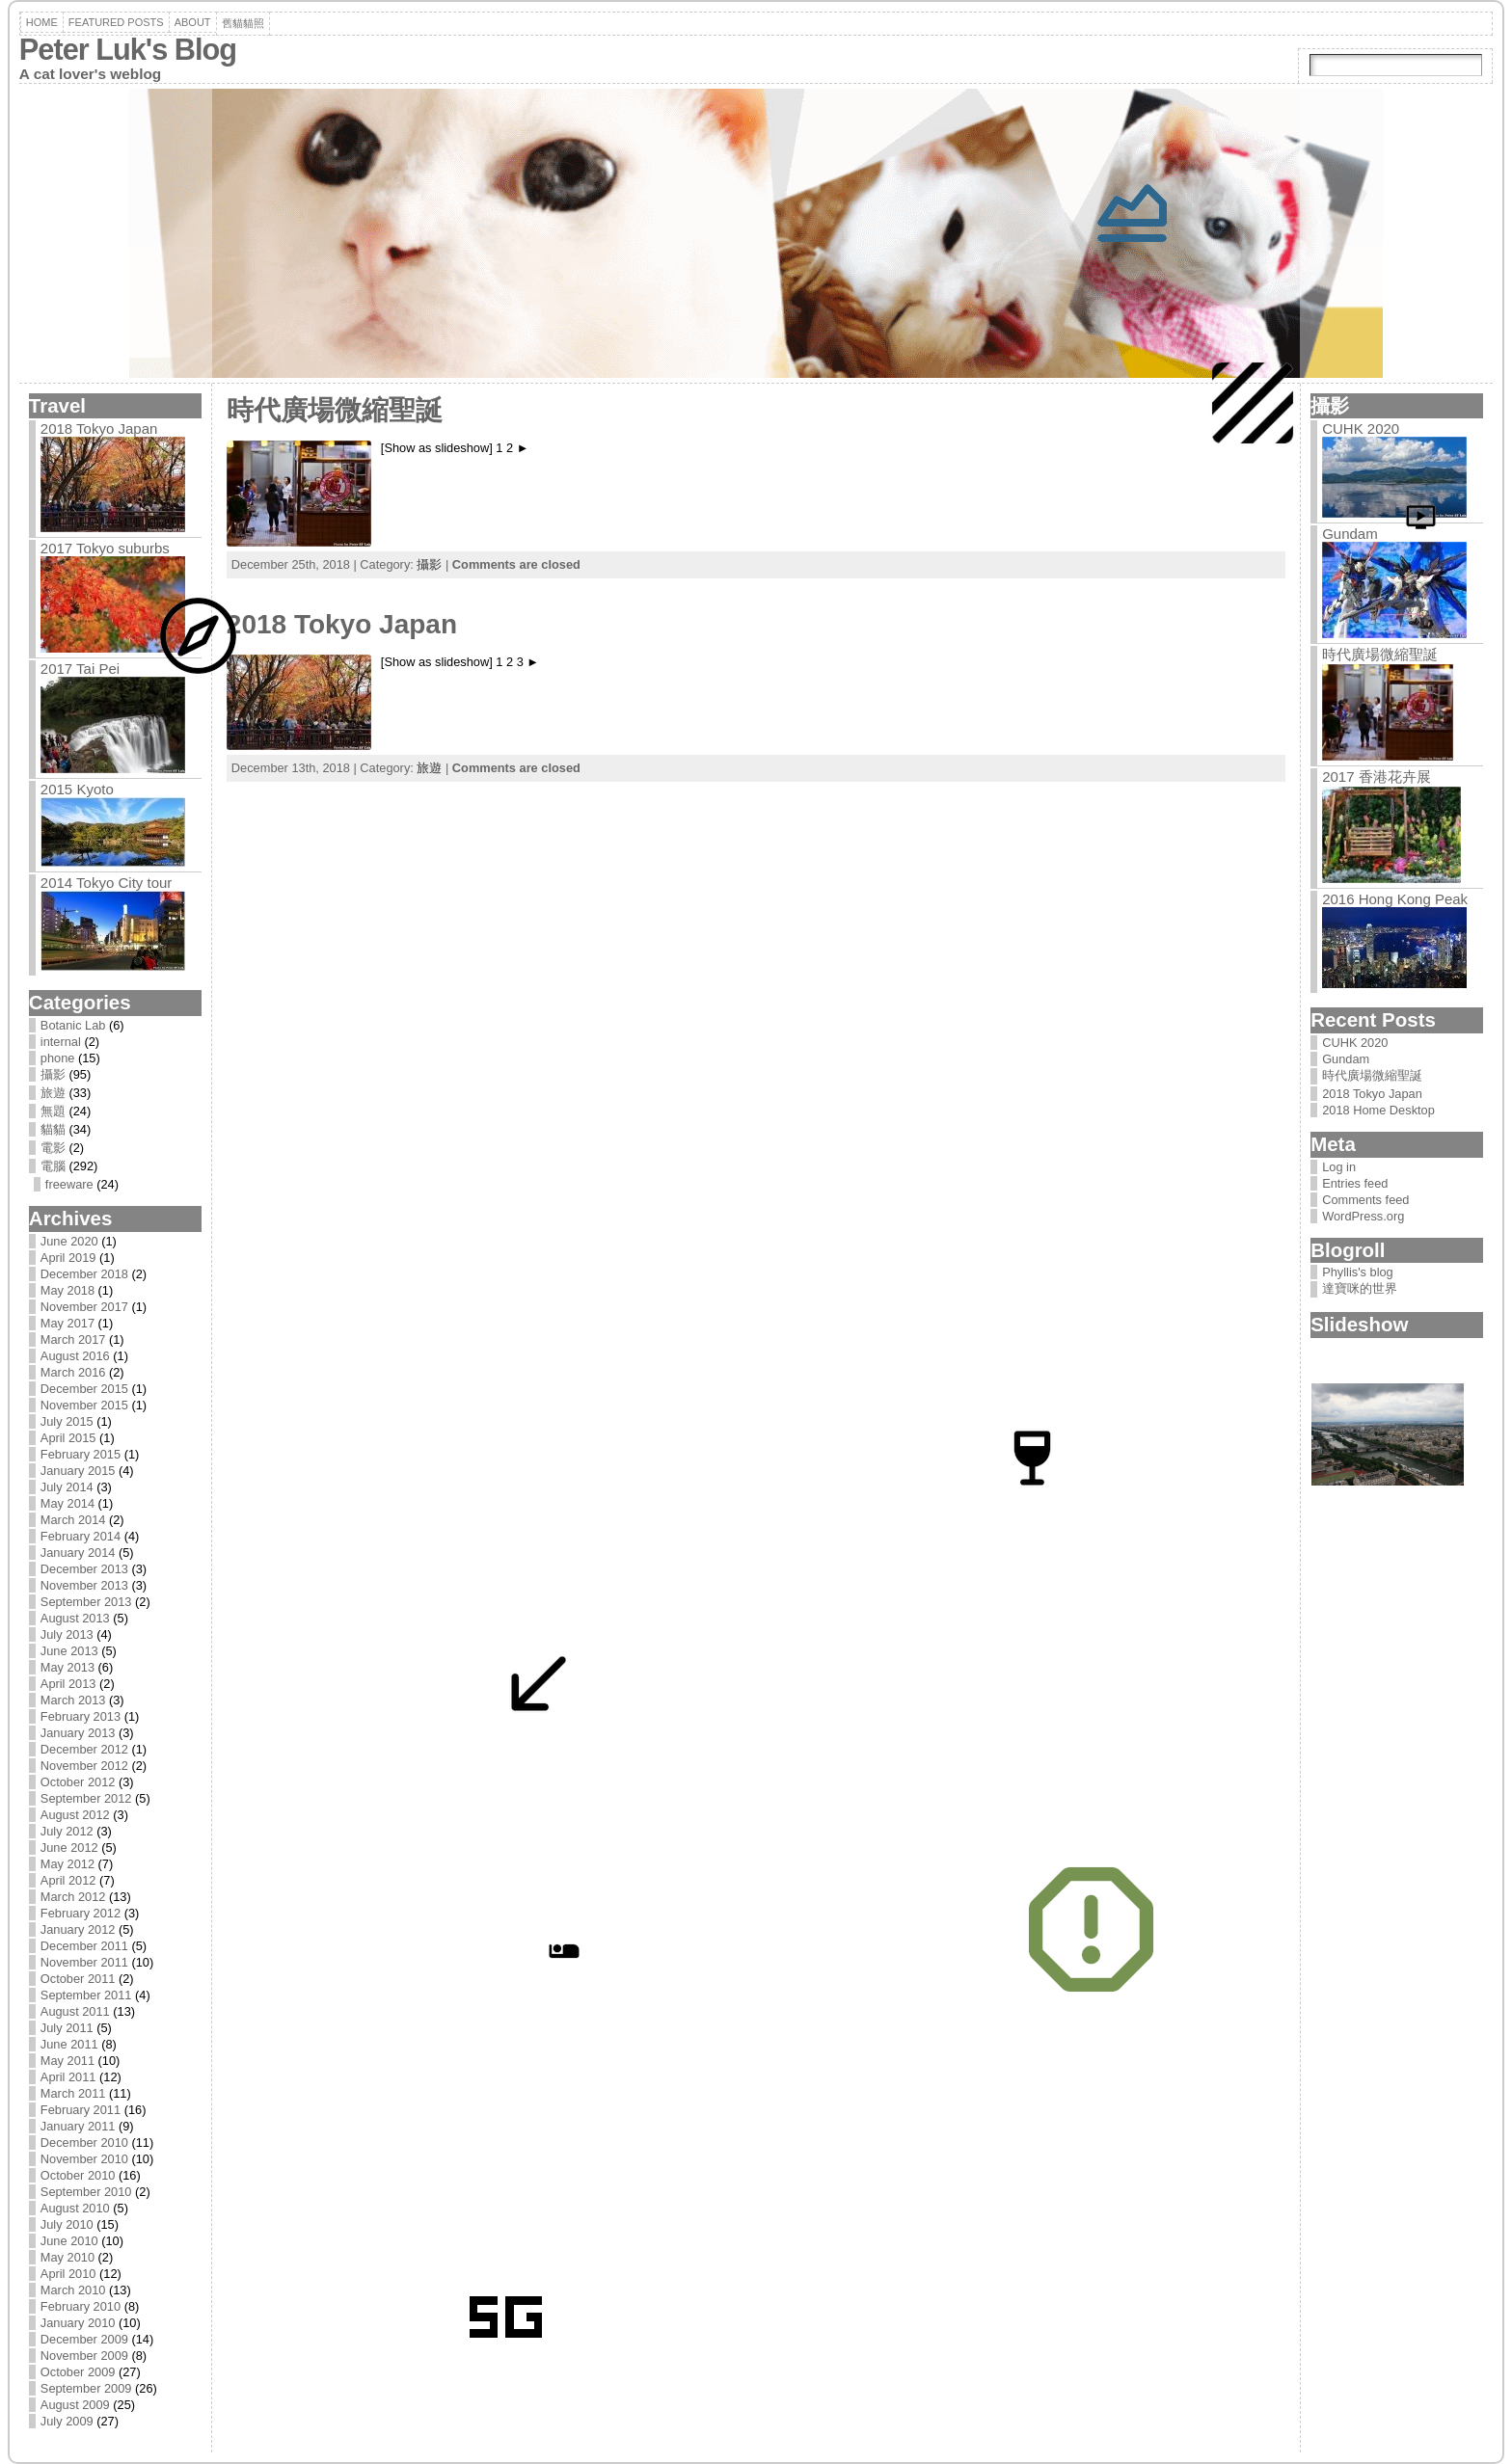  I want to click on indicates an incoming call was received, so click(537, 1684).